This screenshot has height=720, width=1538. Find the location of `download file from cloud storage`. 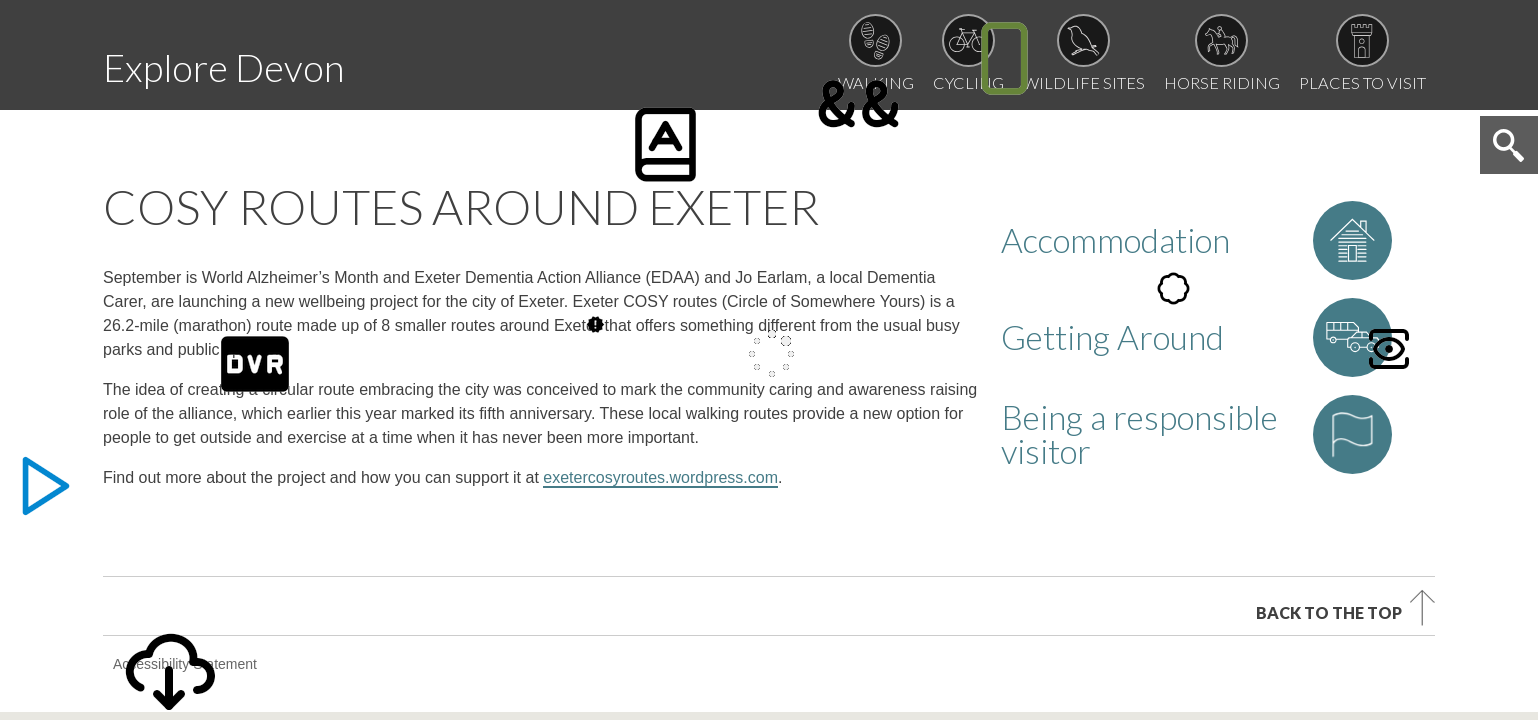

download file from cloud storage is located at coordinates (169, 666).